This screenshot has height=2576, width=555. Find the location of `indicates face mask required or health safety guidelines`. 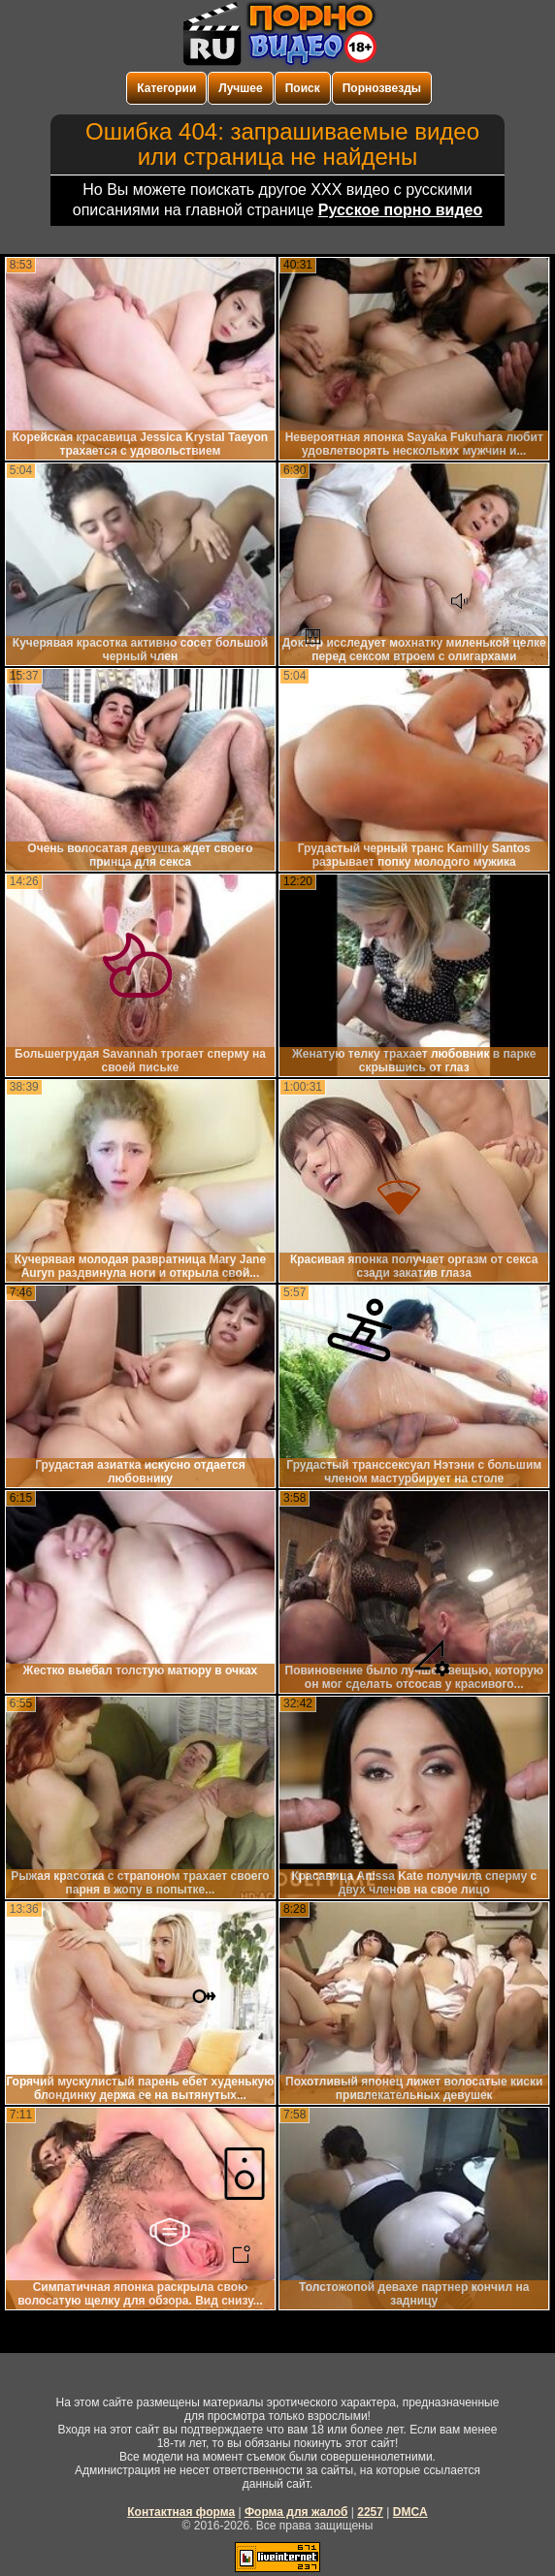

indicates face mask required or health safety guidelines is located at coordinates (170, 2233).